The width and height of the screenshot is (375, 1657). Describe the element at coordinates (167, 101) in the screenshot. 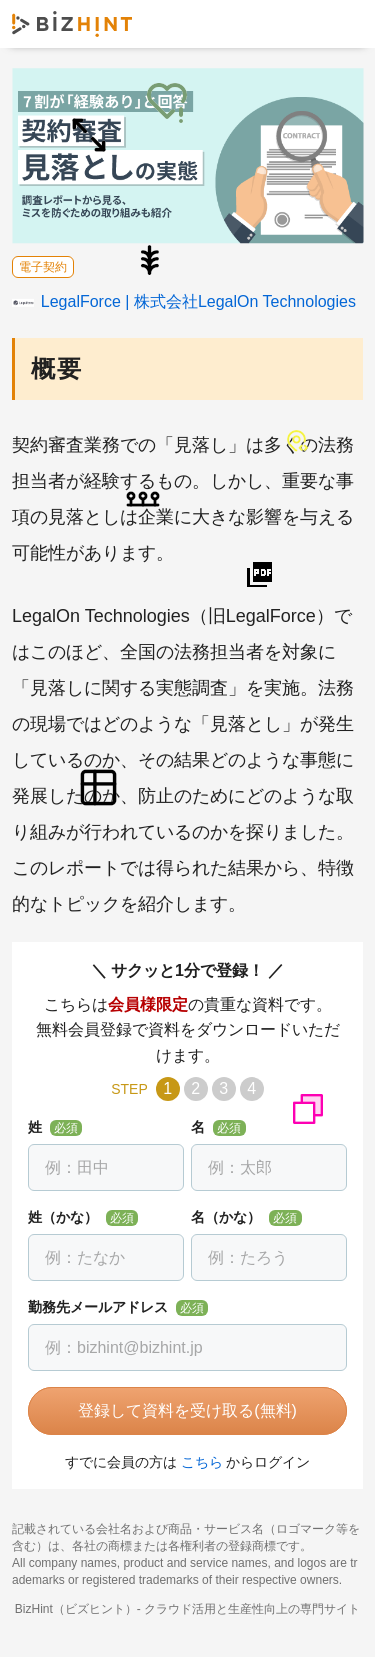

I see `indicates an issue with a liked or favorited item` at that location.